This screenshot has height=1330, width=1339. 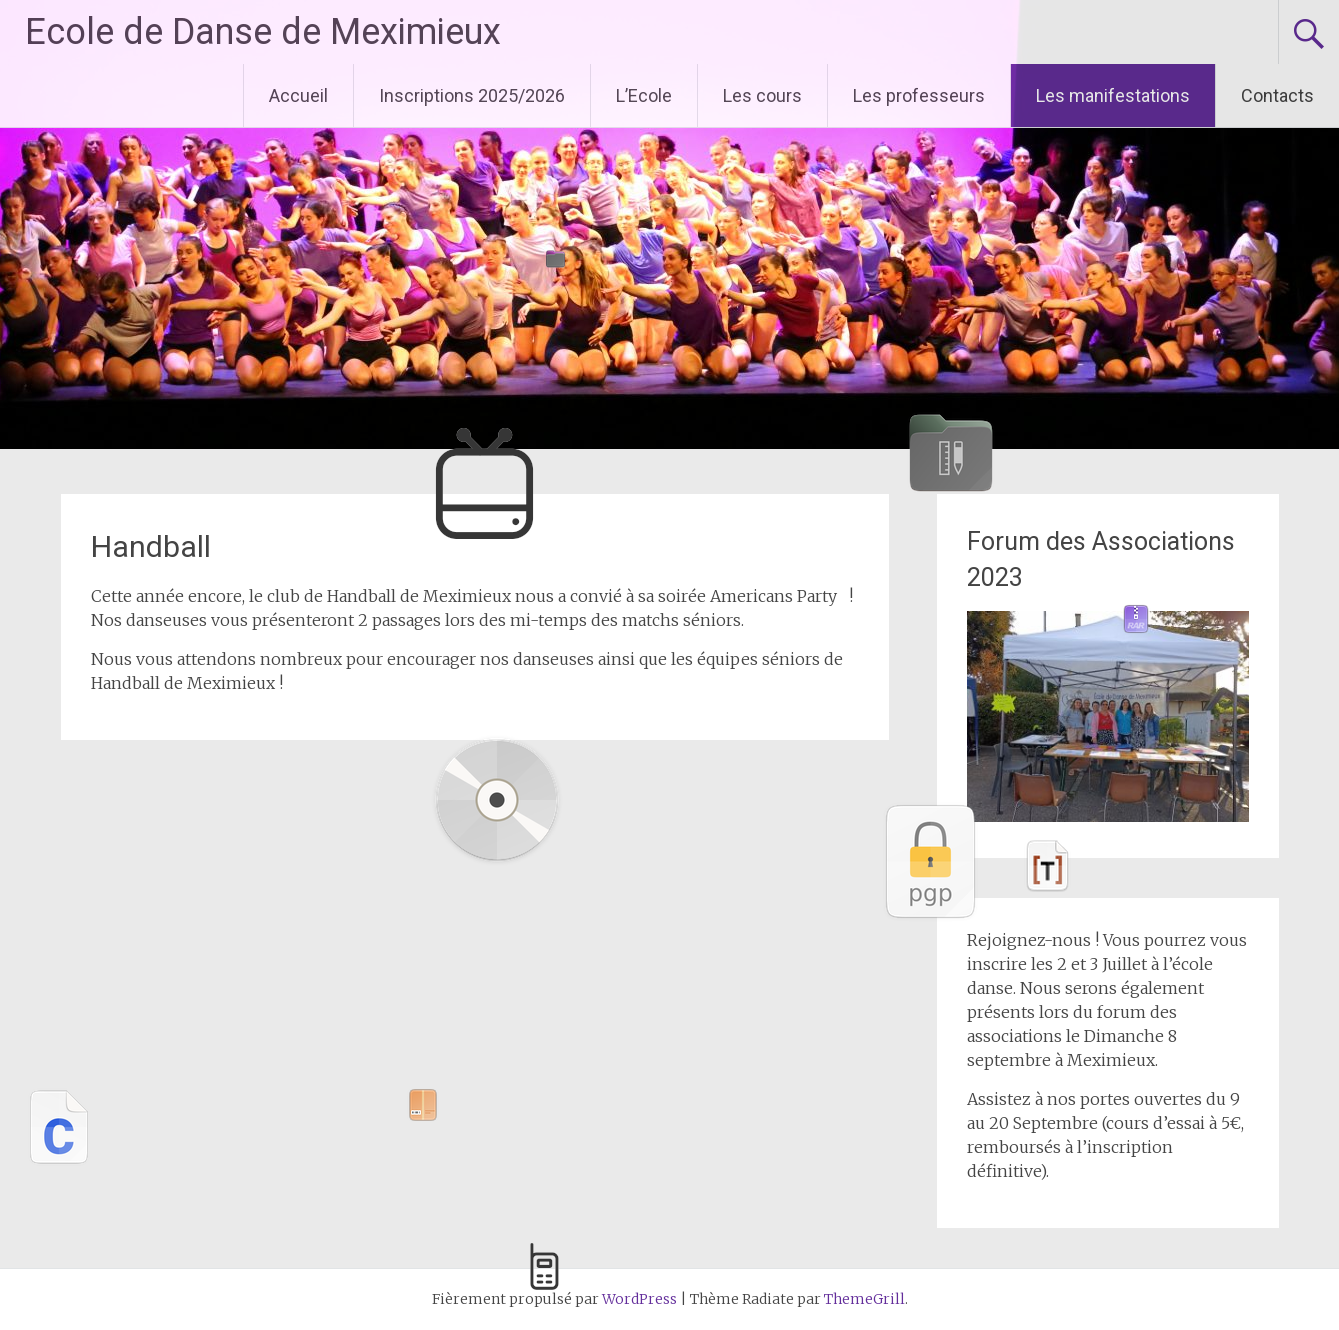 I want to click on call using a landline or desk phone, so click(x=546, y=1268).